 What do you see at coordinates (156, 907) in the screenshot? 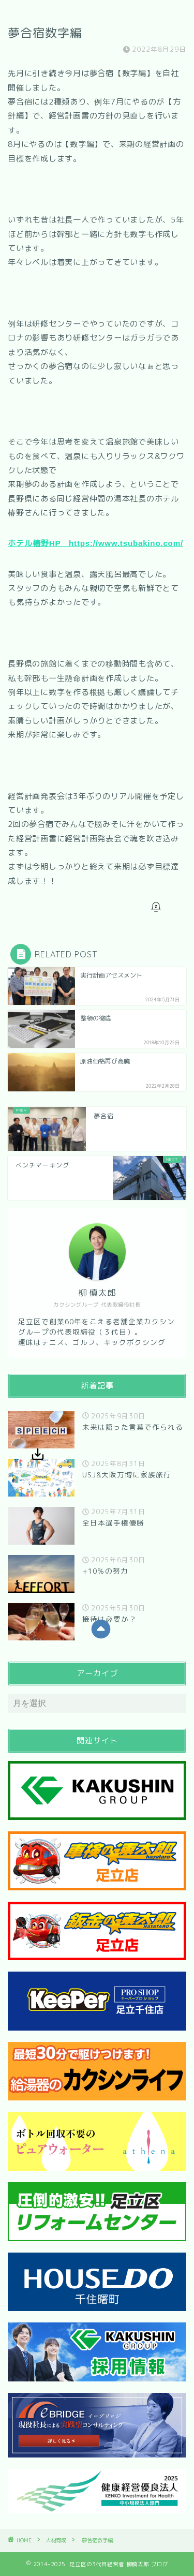
I see `notifications are snoozed` at bounding box center [156, 907].